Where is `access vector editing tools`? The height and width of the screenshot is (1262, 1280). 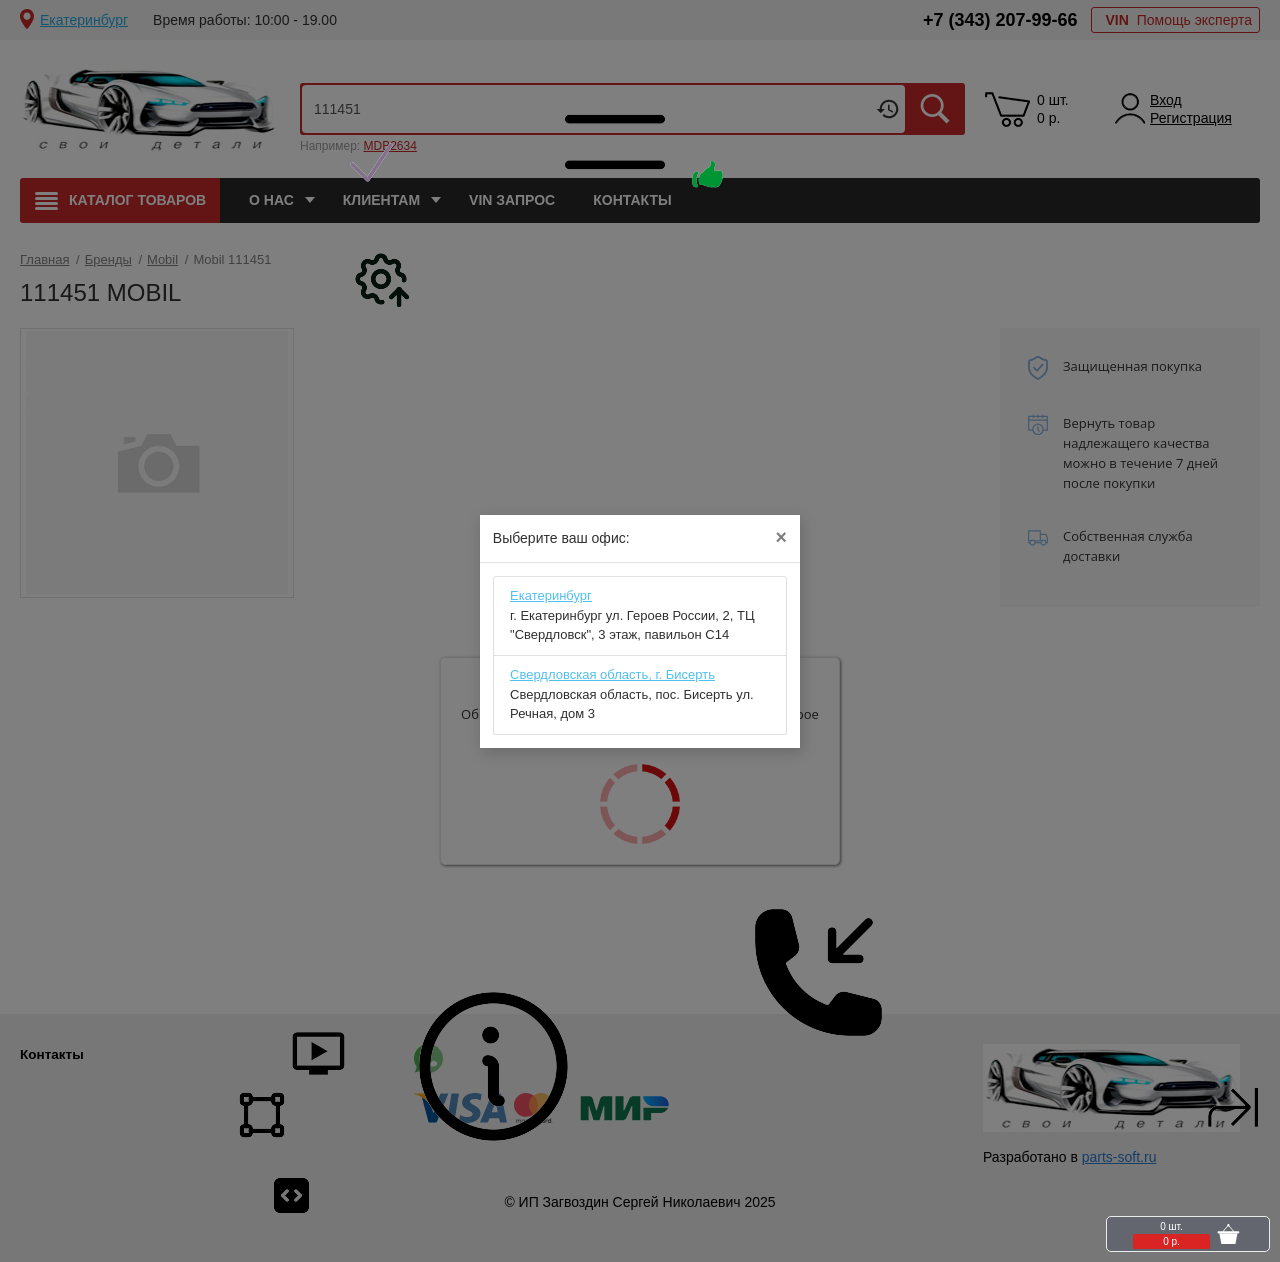 access vector editing tools is located at coordinates (262, 1115).